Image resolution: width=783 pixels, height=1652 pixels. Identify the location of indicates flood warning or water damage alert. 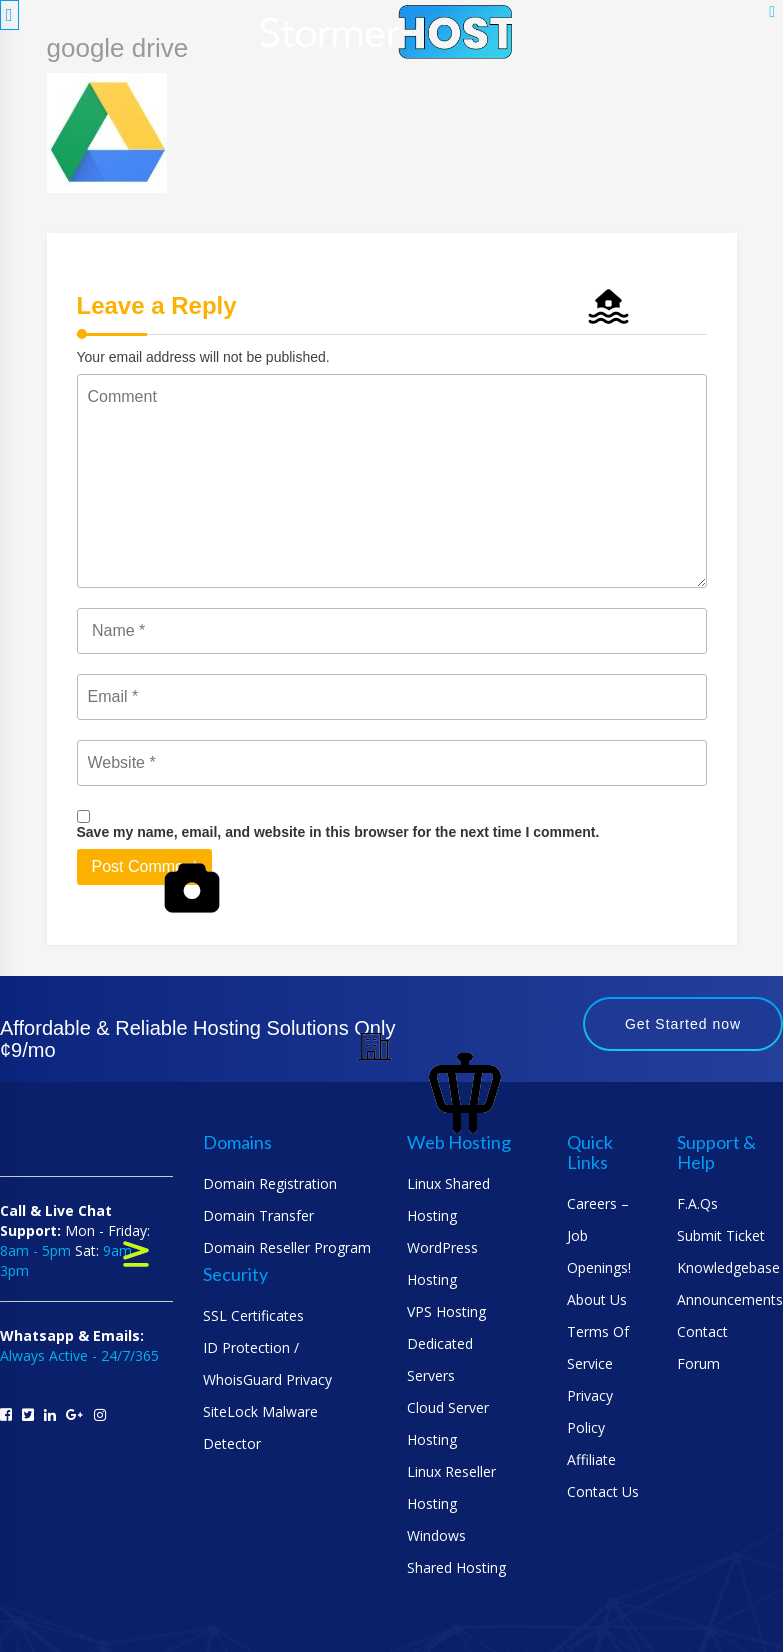
(608, 305).